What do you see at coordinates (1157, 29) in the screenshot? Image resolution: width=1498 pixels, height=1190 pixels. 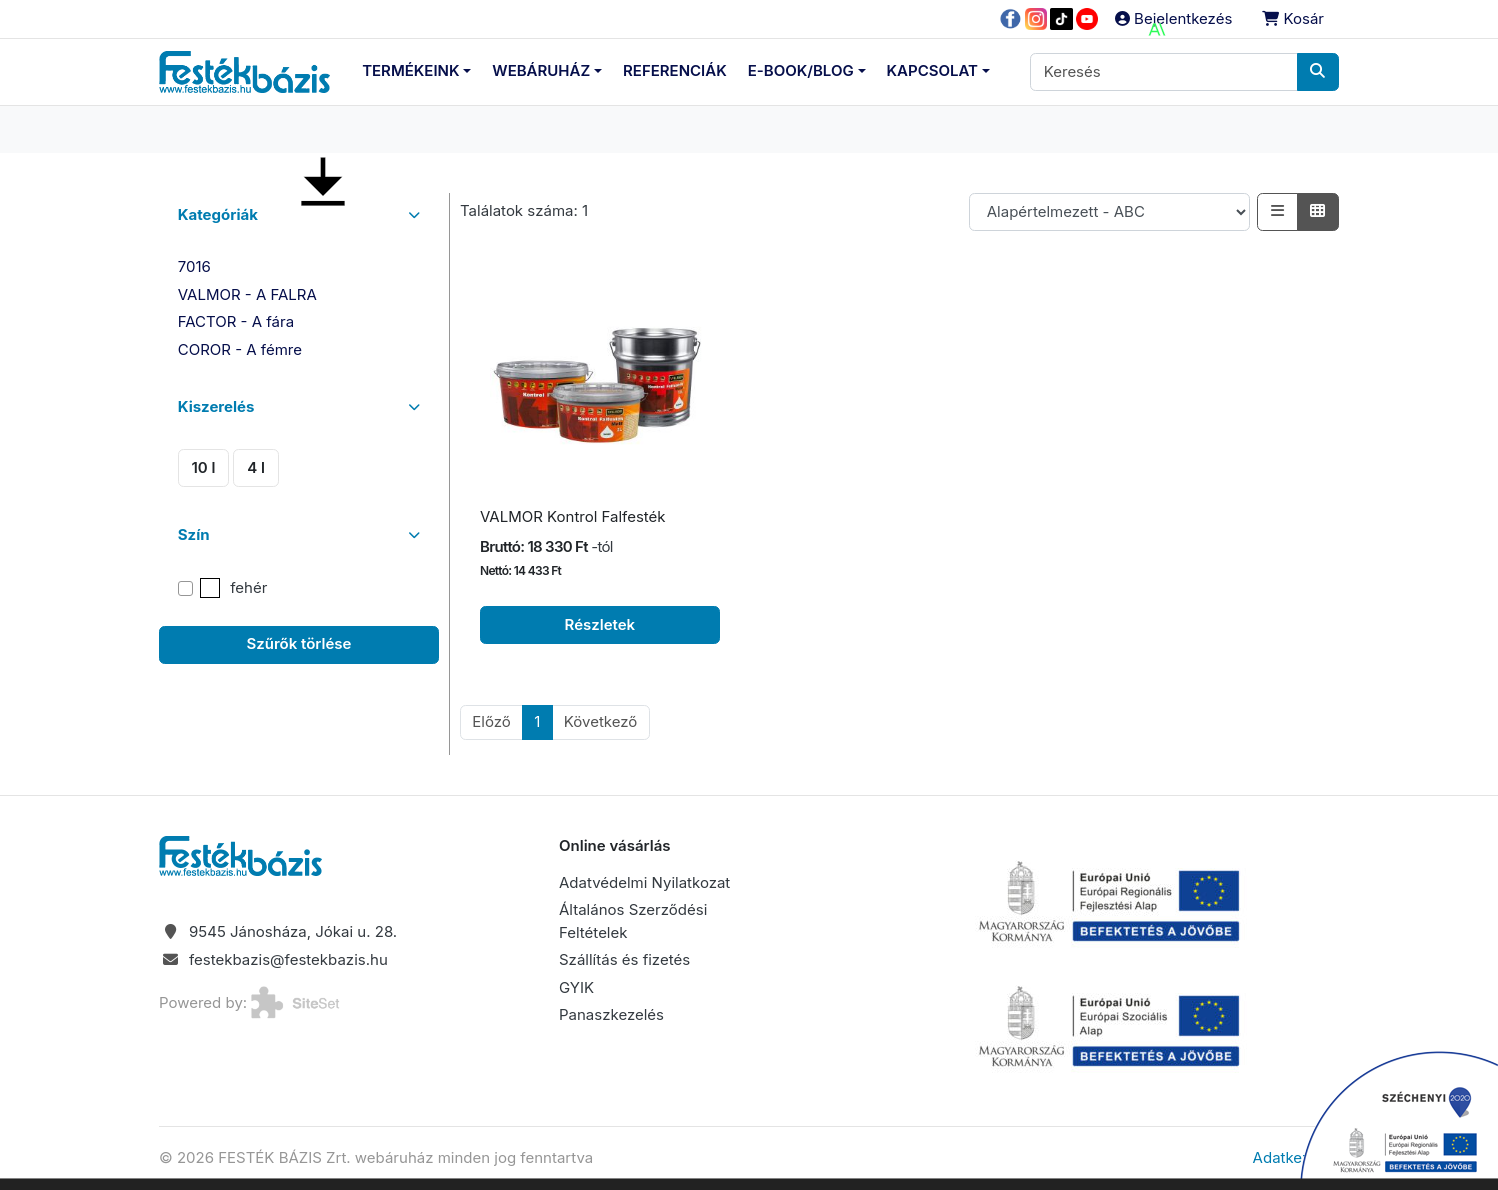 I see `anthropic company logo` at bounding box center [1157, 29].